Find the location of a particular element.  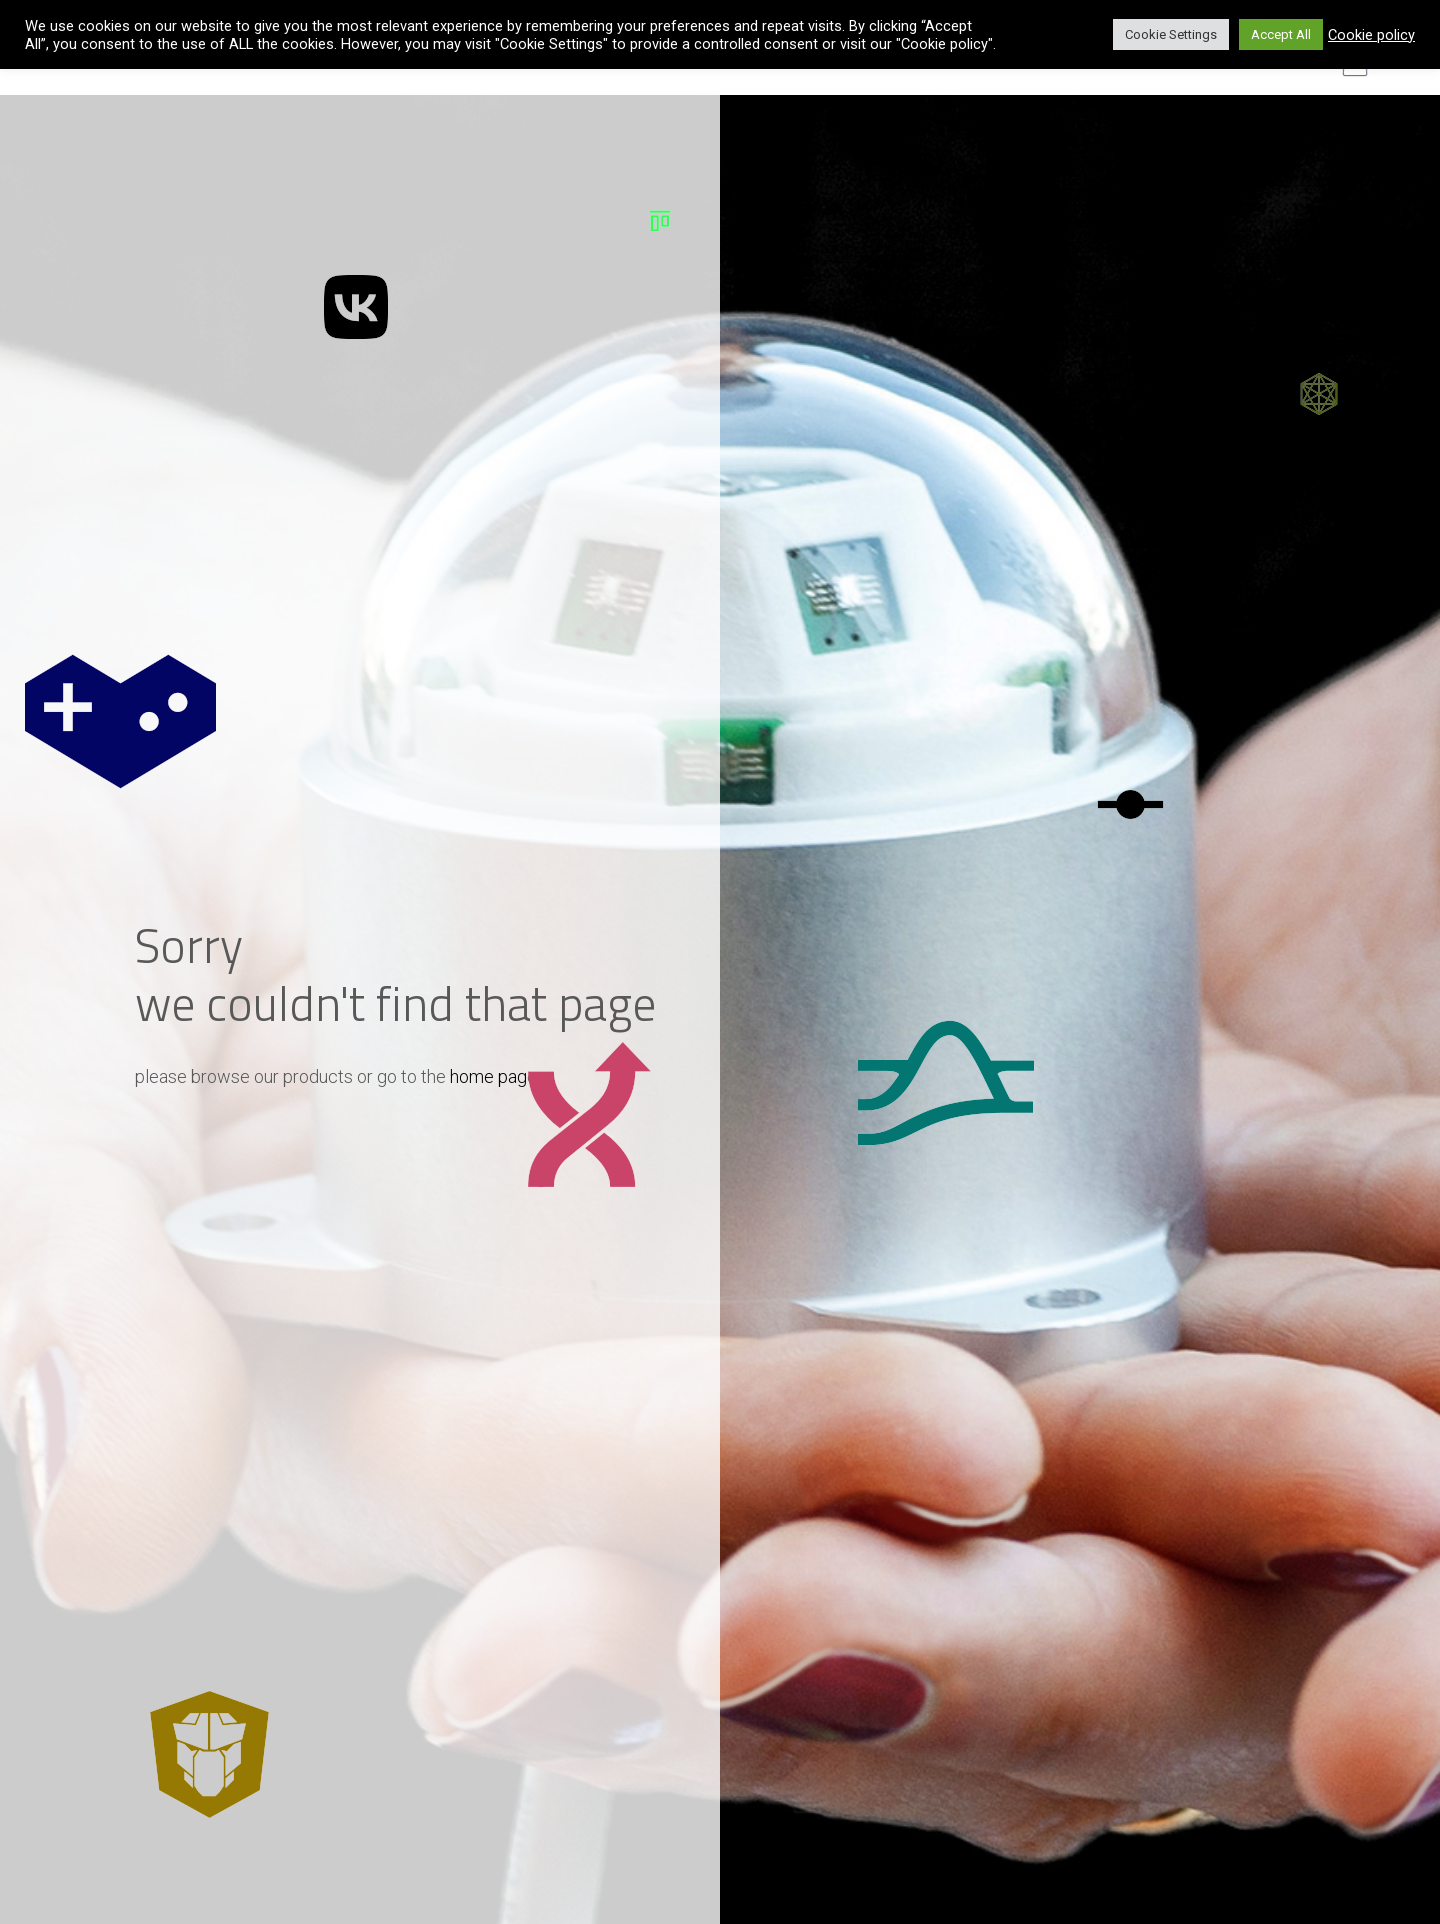

align items to the top edge is located at coordinates (660, 221).